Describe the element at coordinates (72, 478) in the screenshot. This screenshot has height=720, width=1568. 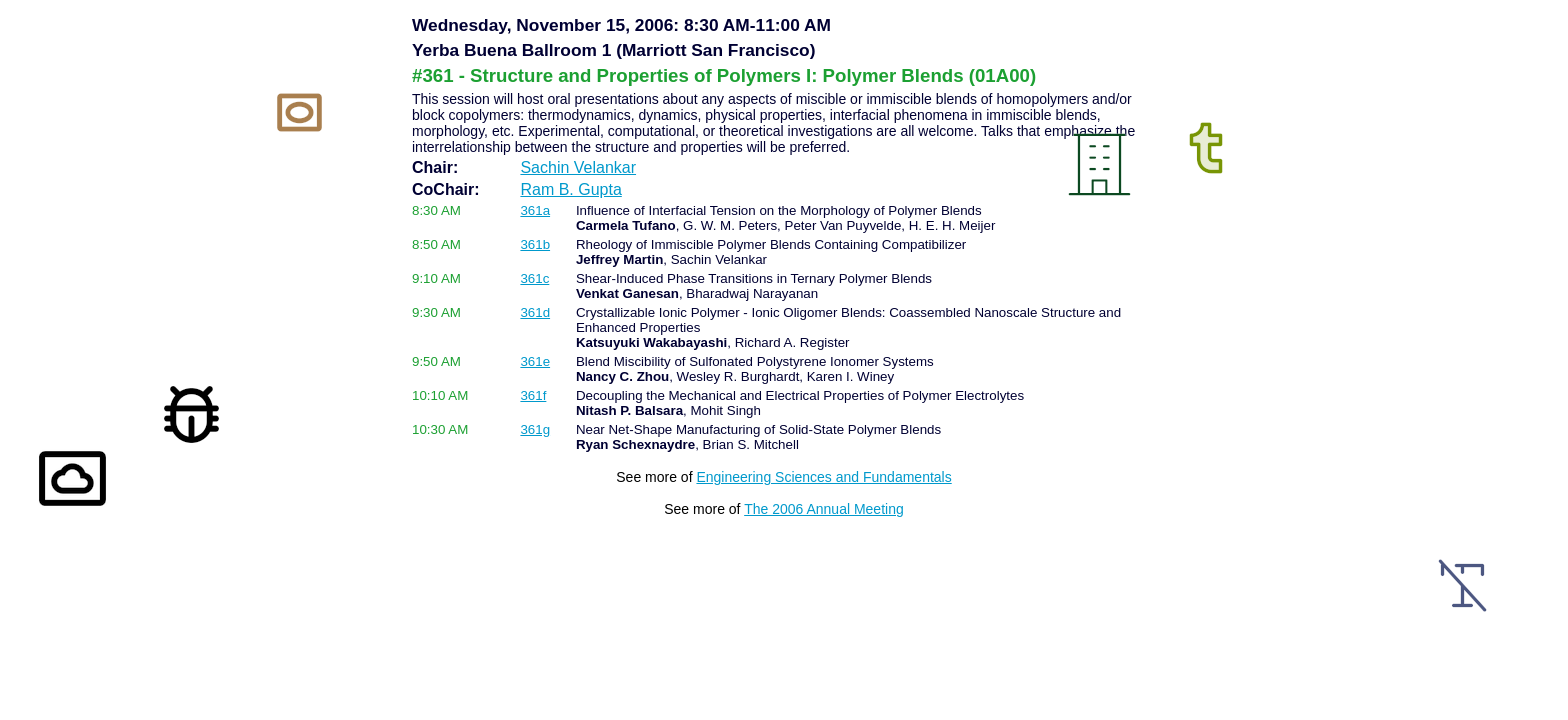
I see `access daydream or screensaver settings` at that location.